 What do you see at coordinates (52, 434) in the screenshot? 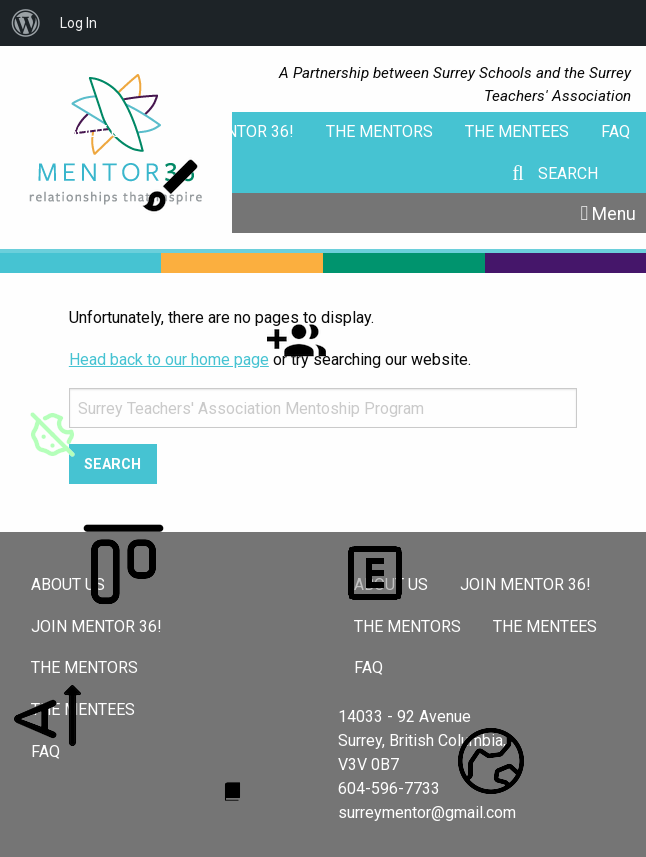
I see `disable cookie tracking` at bounding box center [52, 434].